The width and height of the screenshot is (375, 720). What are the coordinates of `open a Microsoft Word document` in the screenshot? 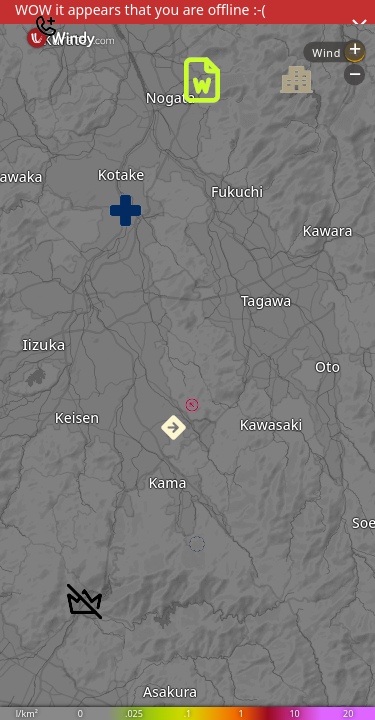 It's located at (202, 80).